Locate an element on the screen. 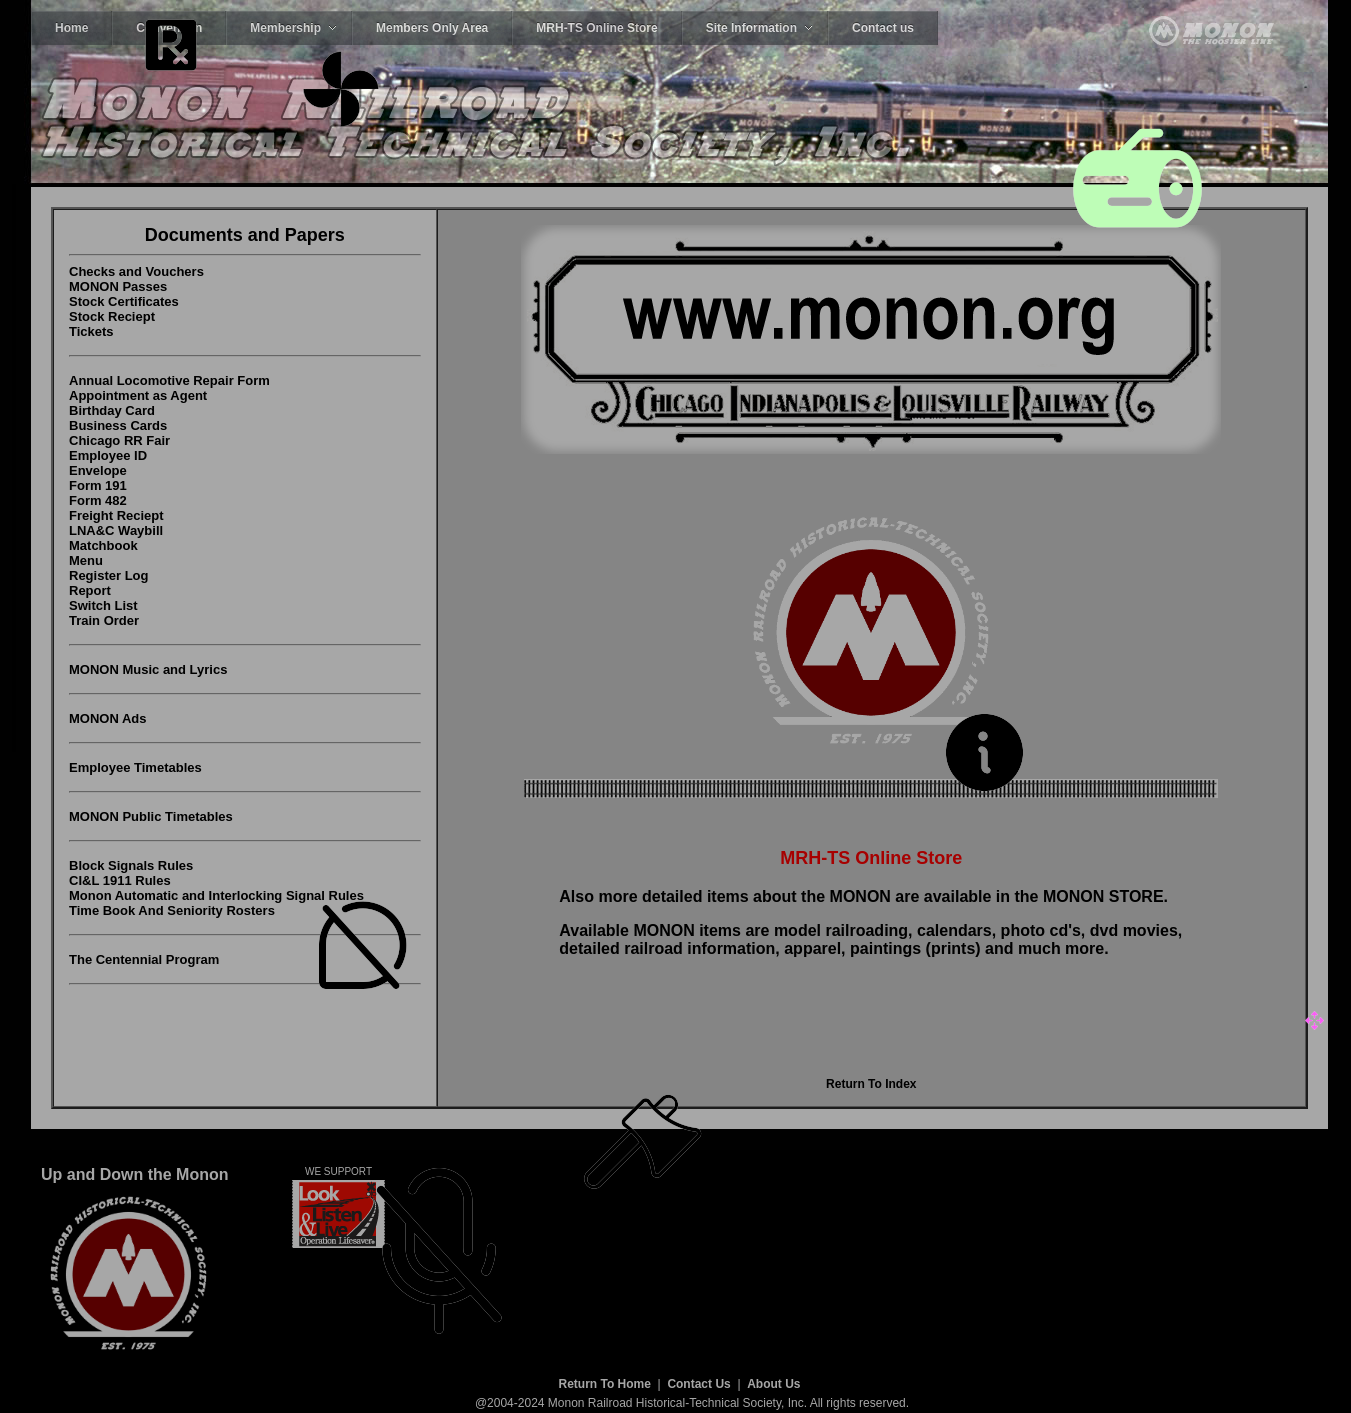 Image resolution: width=1351 pixels, height=1413 pixels. view more information or details is located at coordinates (984, 752).